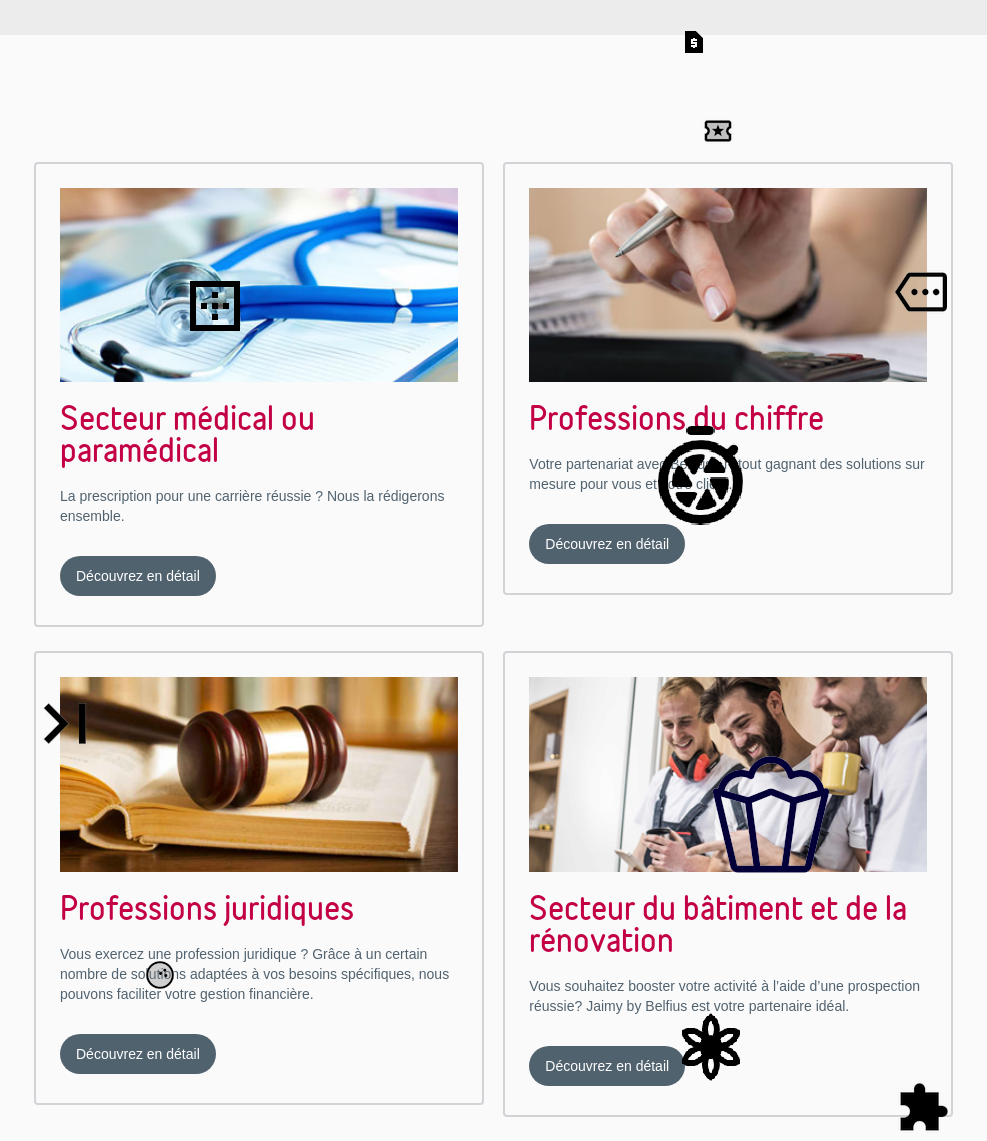 The image size is (987, 1141). What do you see at coordinates (65, 723) in the screenshot?
I see `go to the last page` at bounding box center [65, 723].